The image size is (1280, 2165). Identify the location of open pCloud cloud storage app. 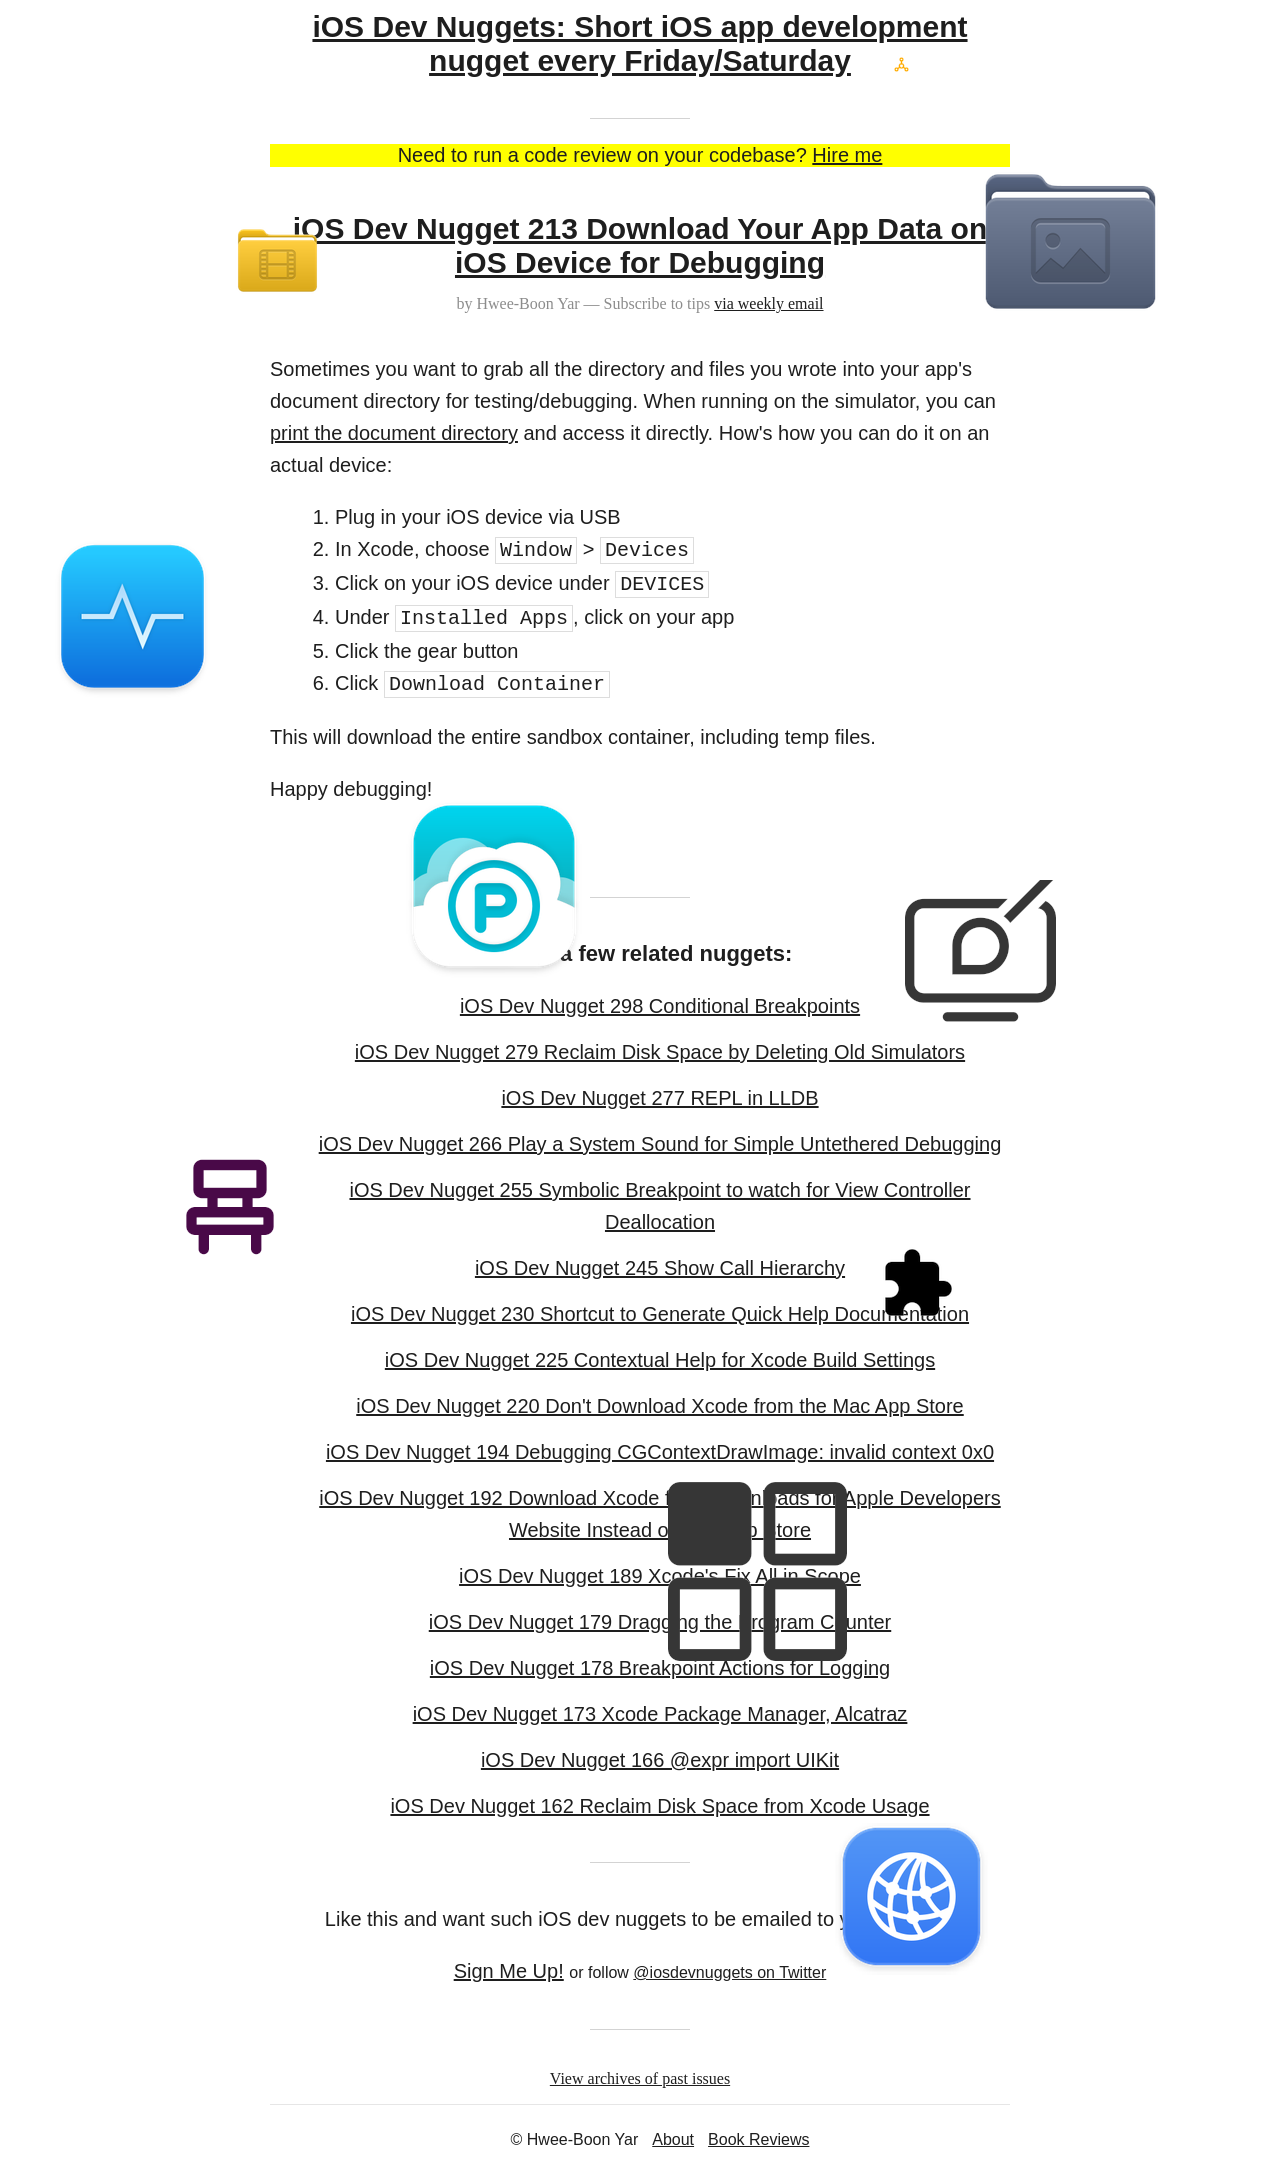
(494, 886).